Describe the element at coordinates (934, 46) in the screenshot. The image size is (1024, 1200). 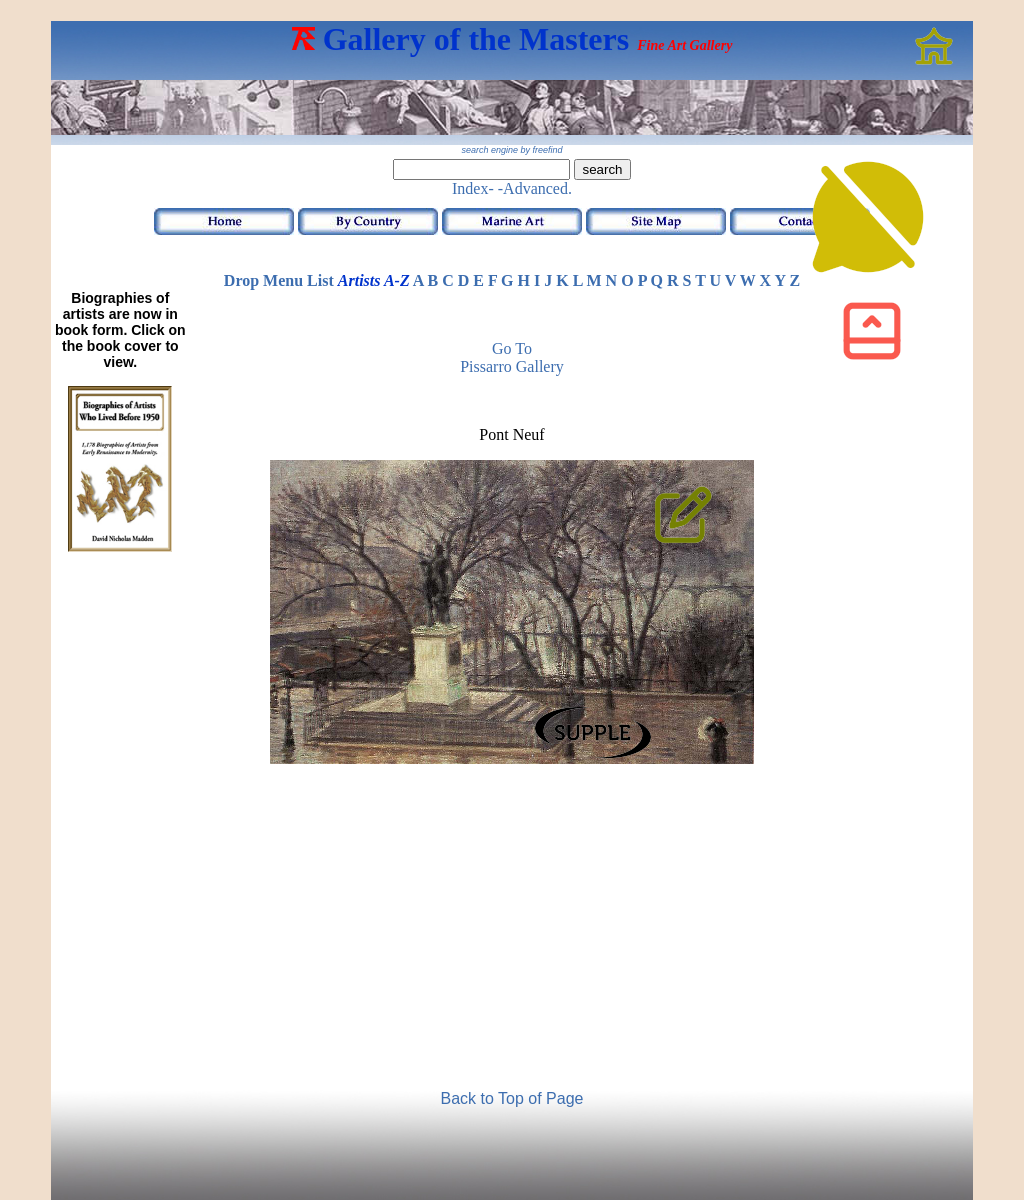
I see `view pavilion or gazebo location` at that location.